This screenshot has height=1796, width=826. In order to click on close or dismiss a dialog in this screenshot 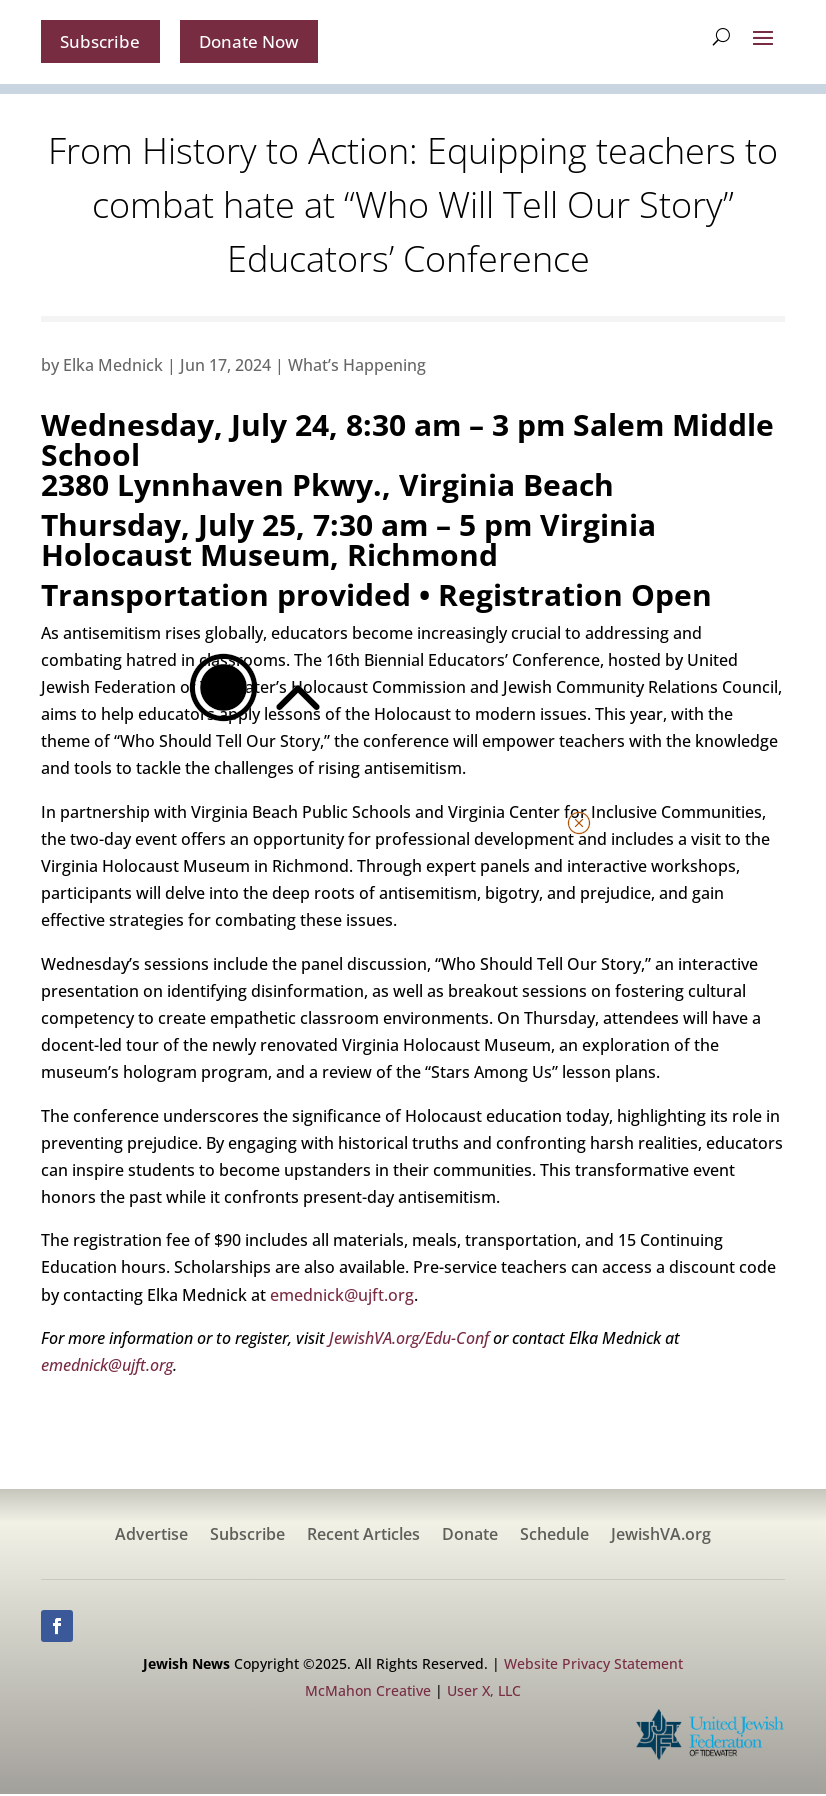, I will do `click(579, 823)`.